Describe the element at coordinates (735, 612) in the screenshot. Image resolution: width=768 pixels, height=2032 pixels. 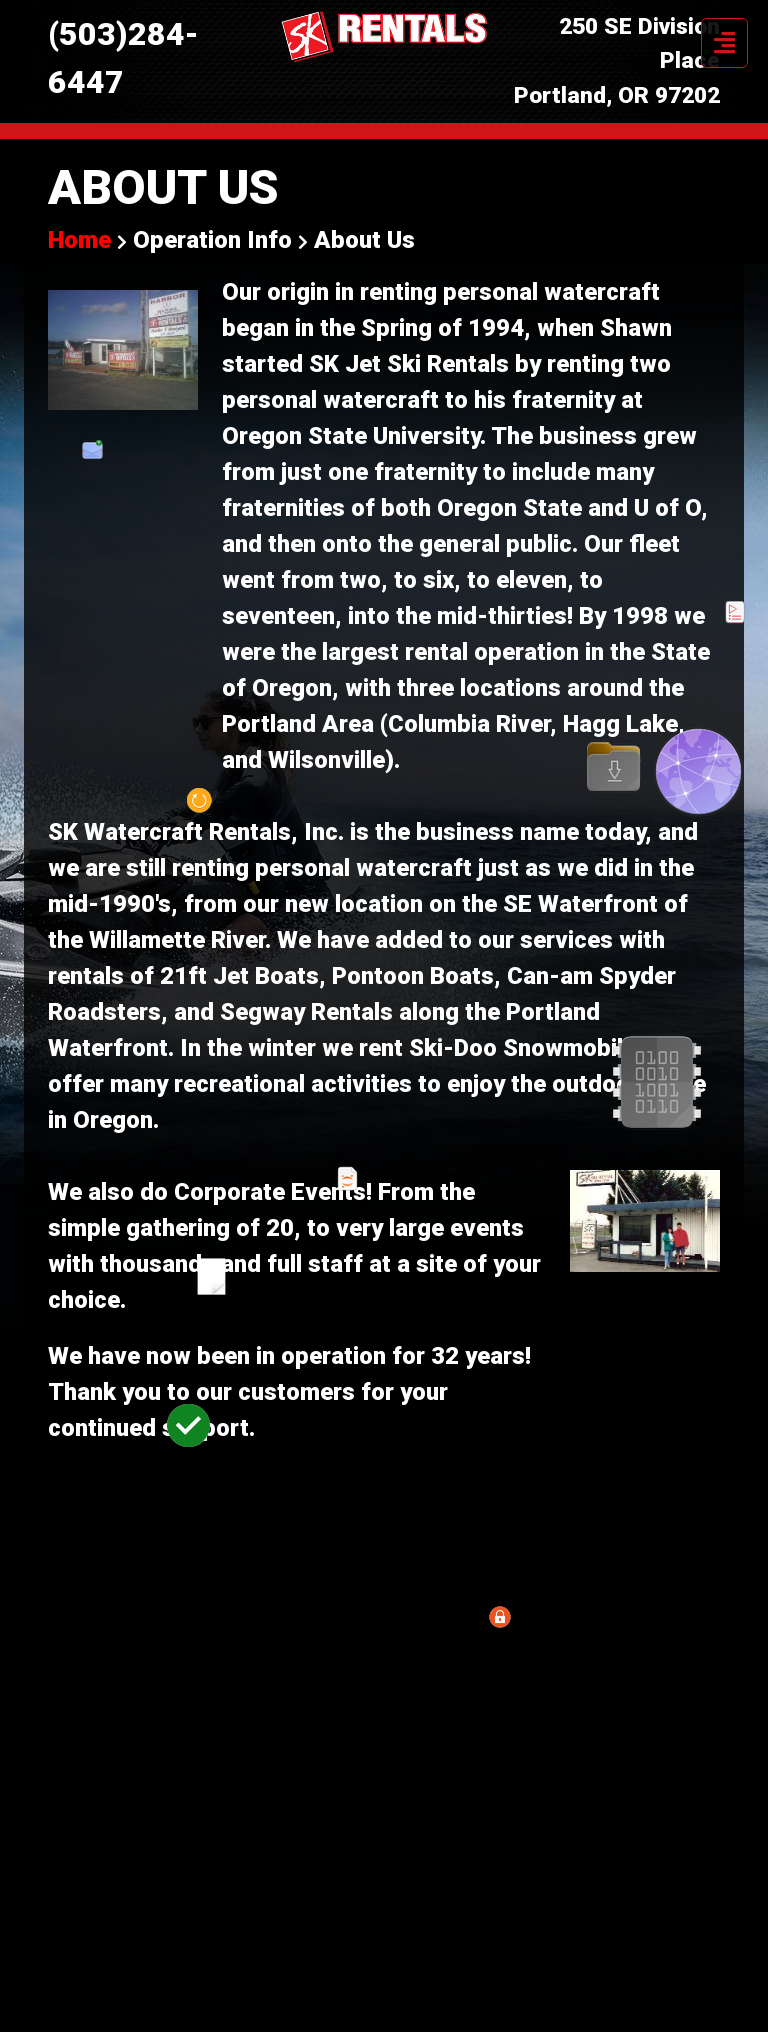
I see `an mp3 playlist file` at that location.